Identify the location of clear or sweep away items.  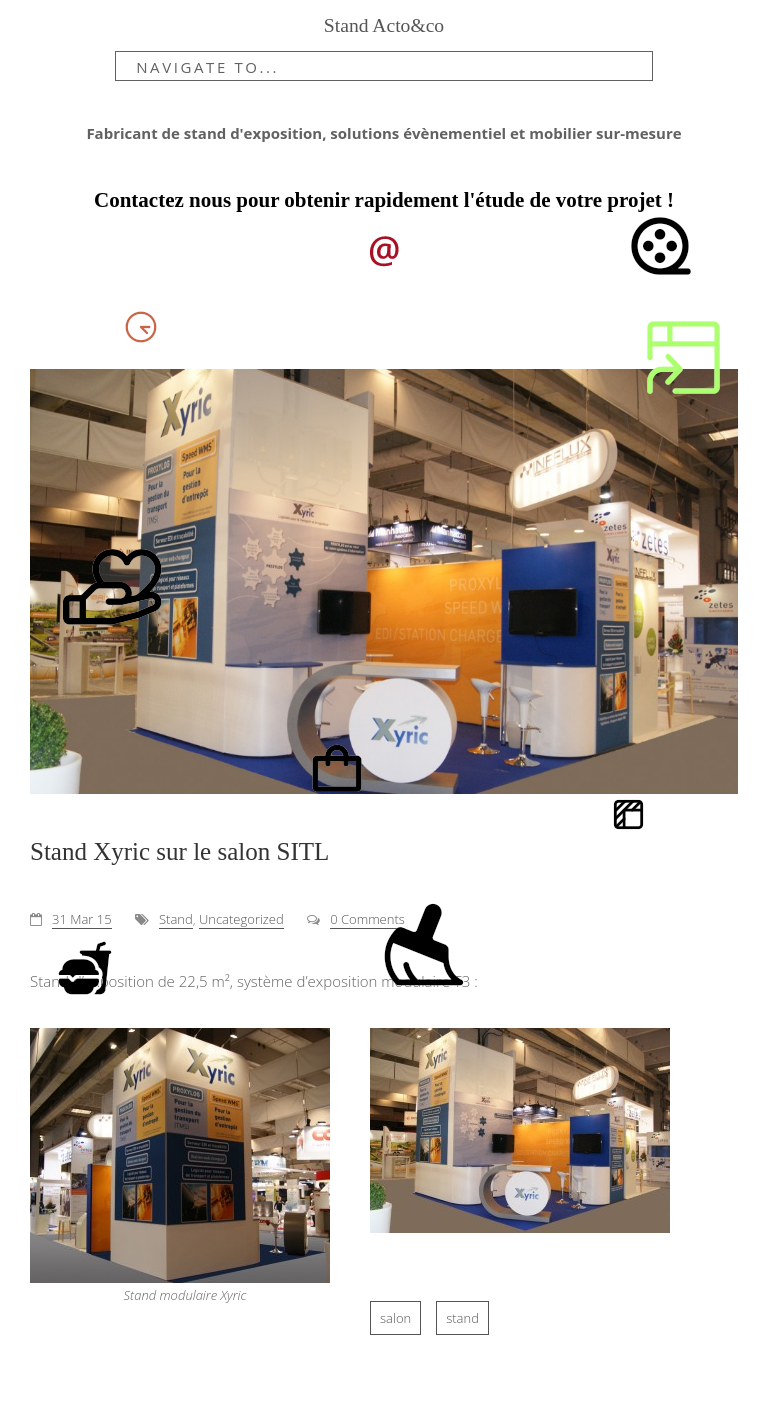
(422, 947).